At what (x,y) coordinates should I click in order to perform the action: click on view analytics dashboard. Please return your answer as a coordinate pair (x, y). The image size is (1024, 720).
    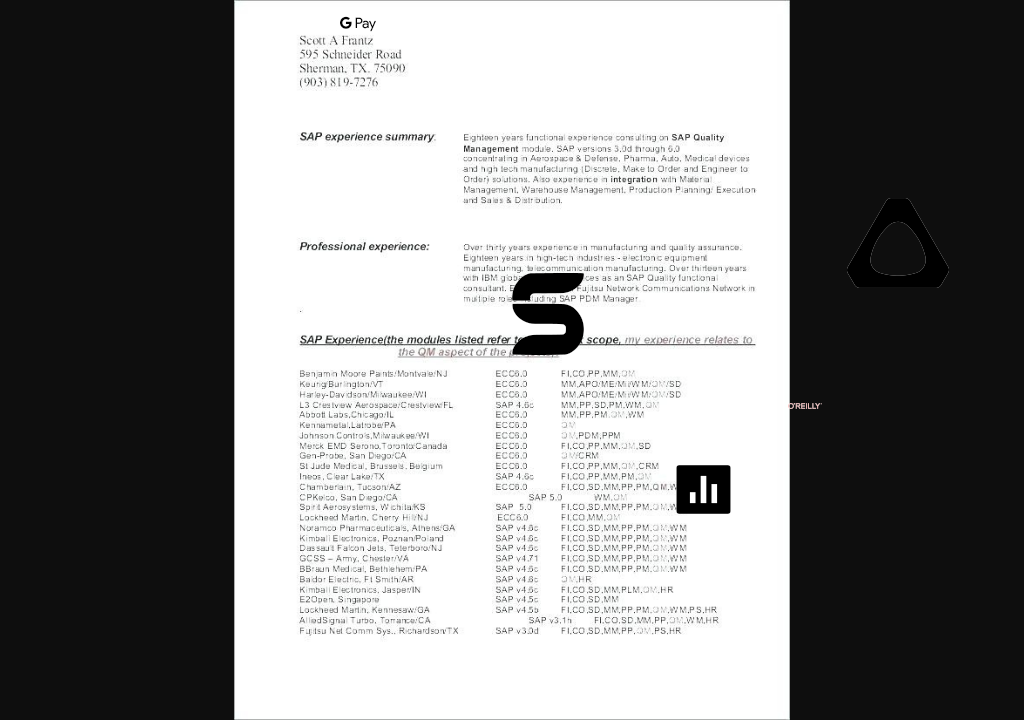
    Looking at the image, I should click on (703, 489).